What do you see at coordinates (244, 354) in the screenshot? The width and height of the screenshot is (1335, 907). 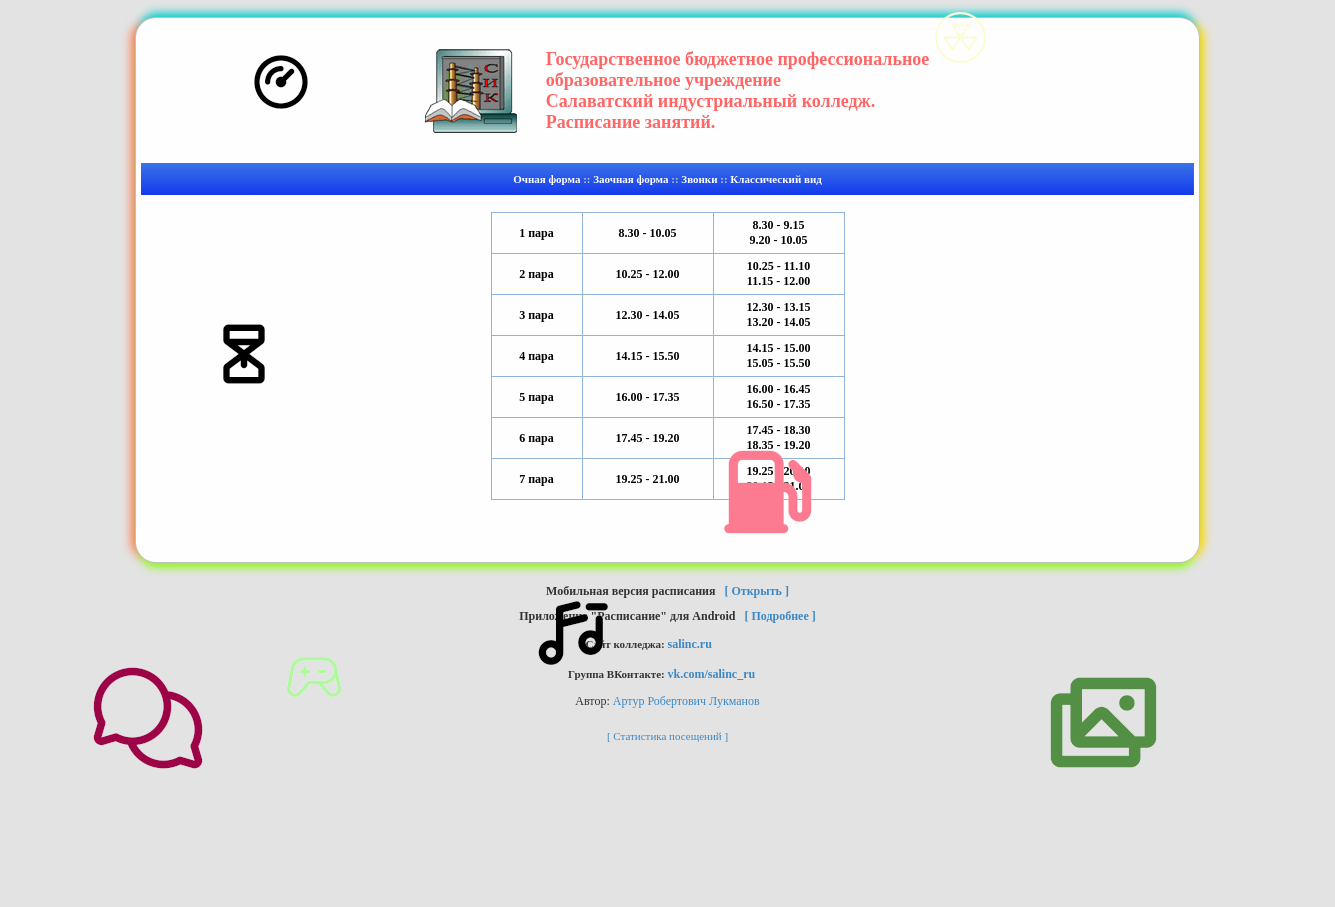 I see `indicates a process is in progress` at bounding box center [244, 354].